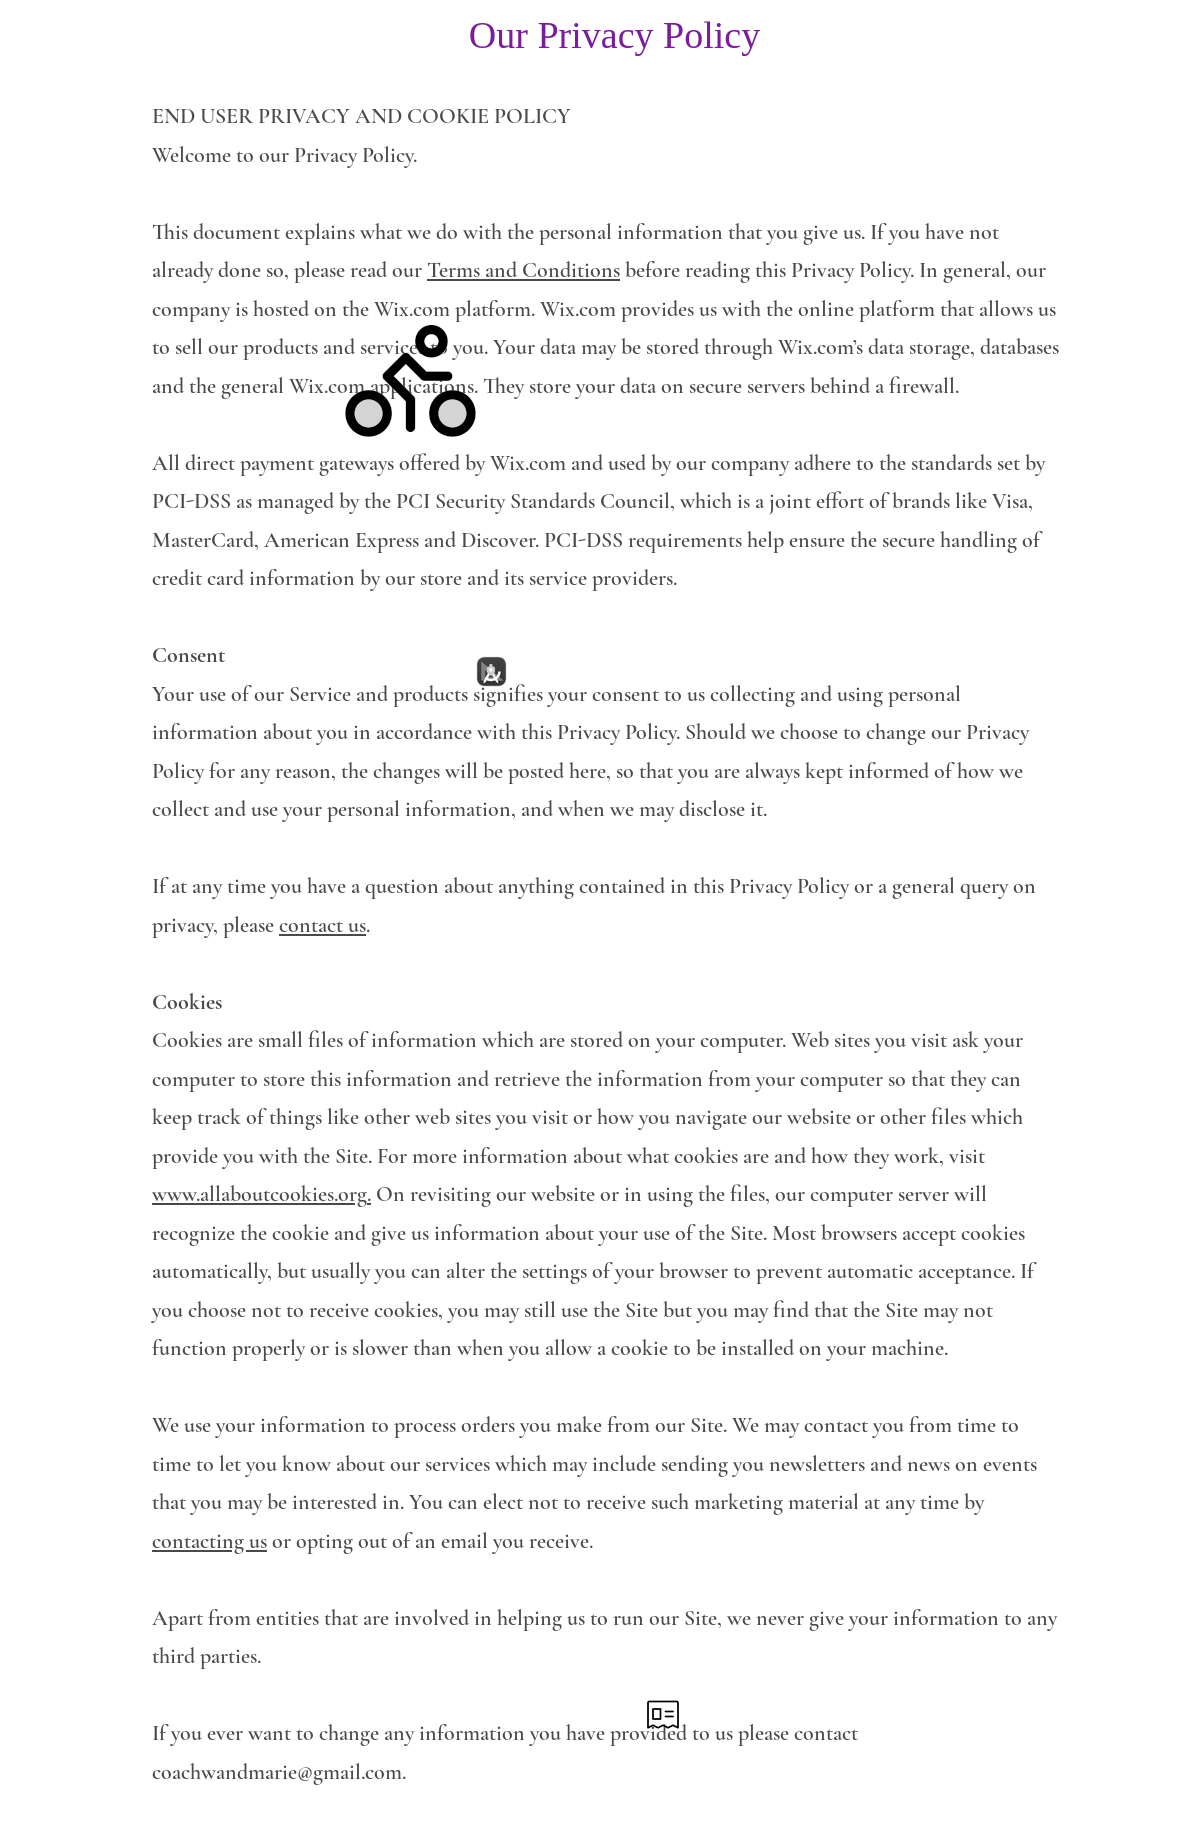  What do you see at coordinates (491, 671) in the screenshot?
I see `open accessories or utility applications` at bounding box center [491, 671].